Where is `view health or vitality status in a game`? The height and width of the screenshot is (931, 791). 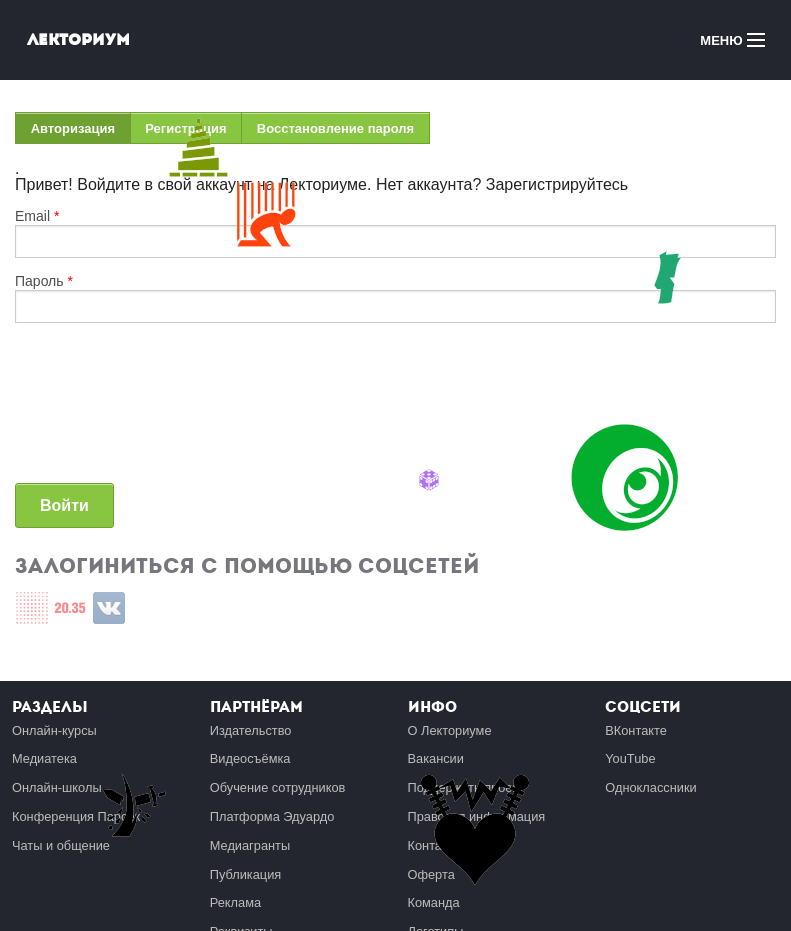 view health or vitality status in a game is located at coordinates (475, 830).